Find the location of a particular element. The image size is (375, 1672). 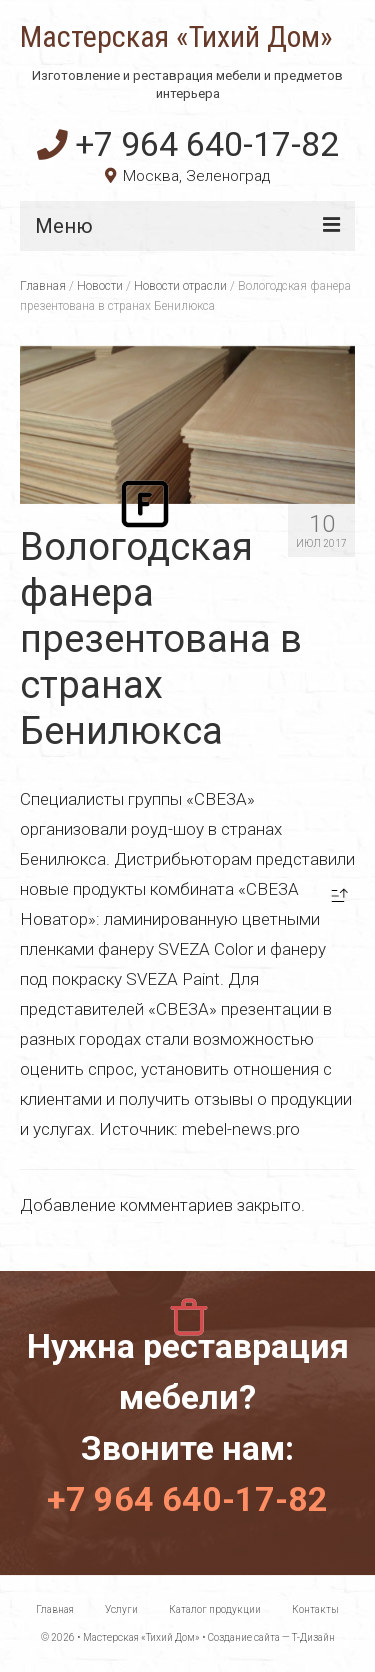

delete this item is located at coordinates (189, 1317).